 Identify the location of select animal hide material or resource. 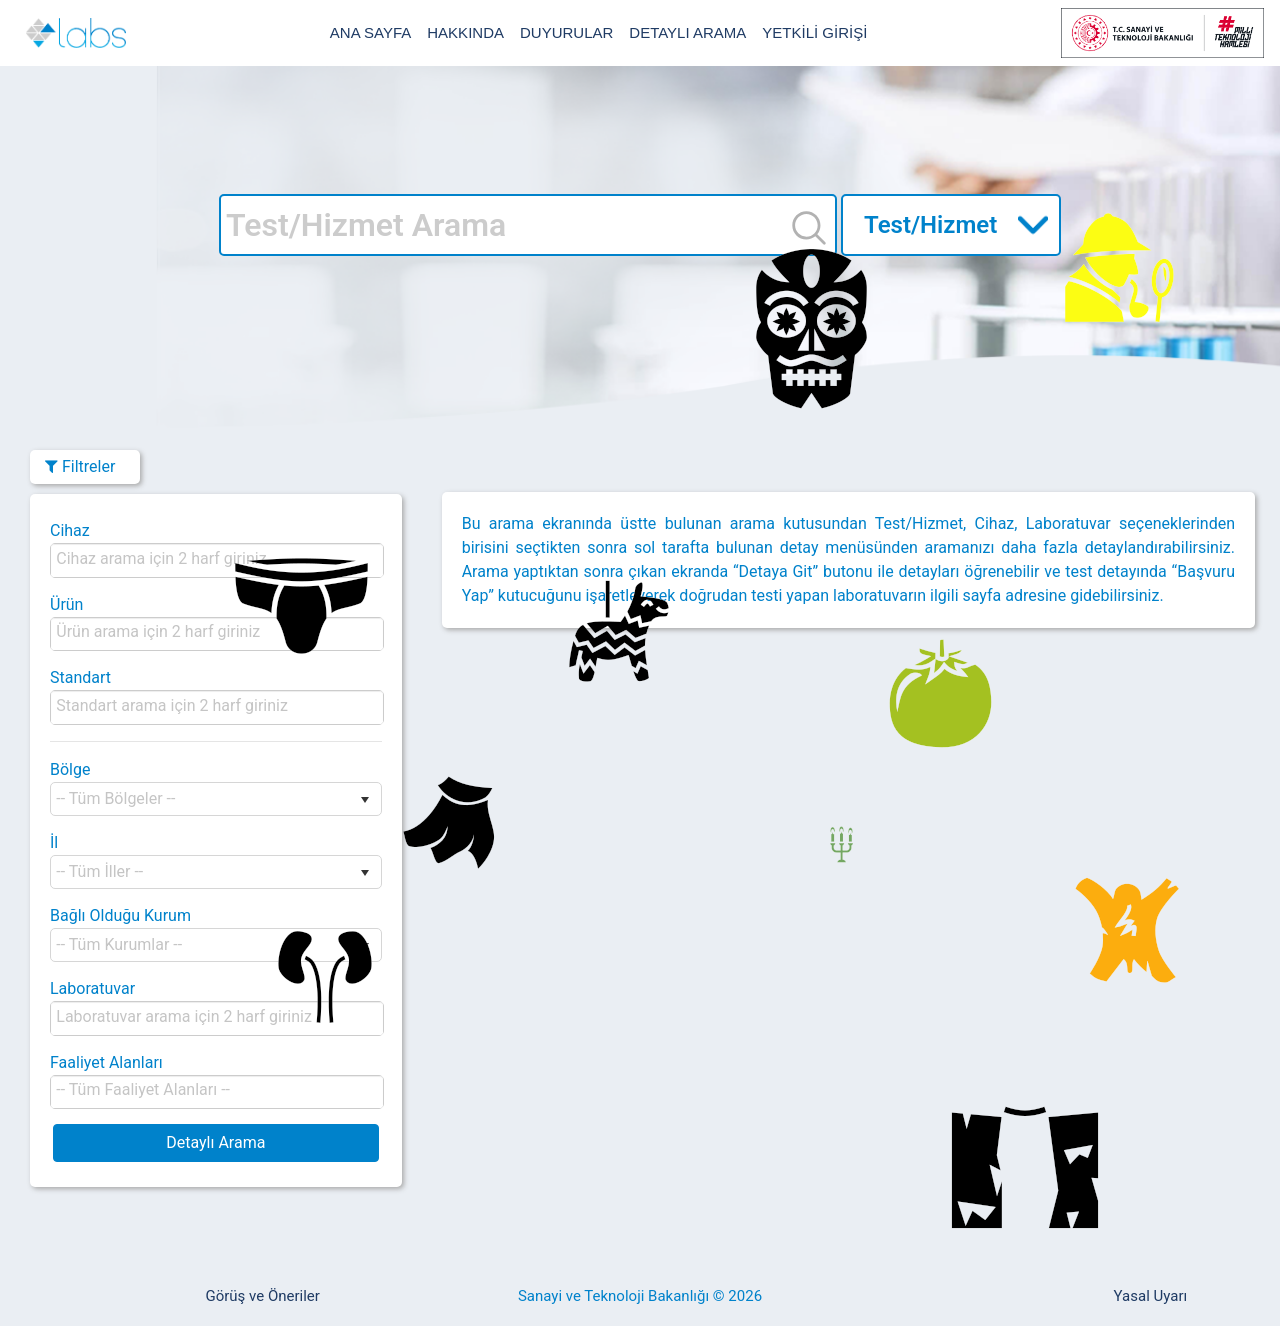
(1127, 930).